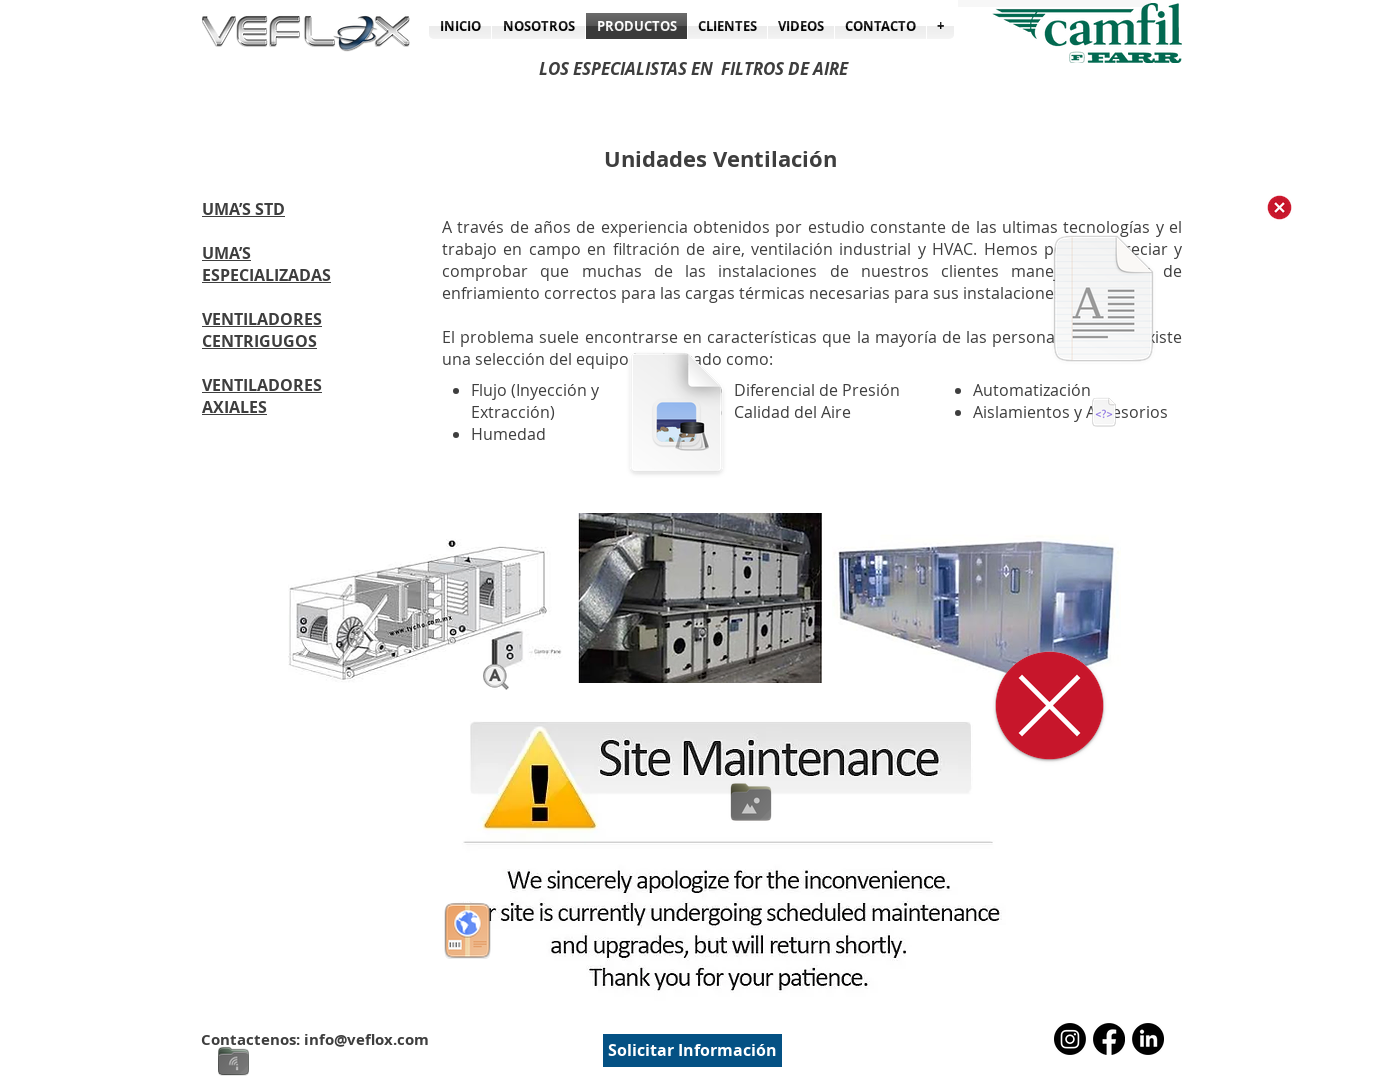 The width and height of the screenshot is (1384, 1077). Describe the element at coordinates (1049, 705) in the screenshot. I see `indicates a file or item that cannot be read or accessed` at that location.